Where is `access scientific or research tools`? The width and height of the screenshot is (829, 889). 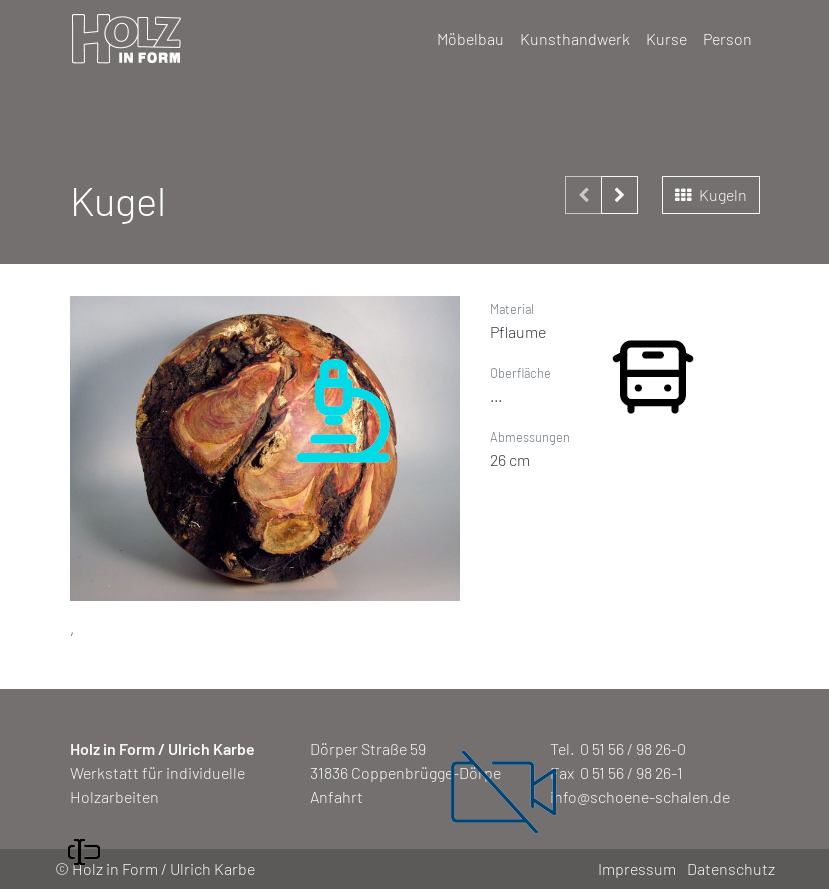 access scientific or research tools is located at coordinates (343, 411).